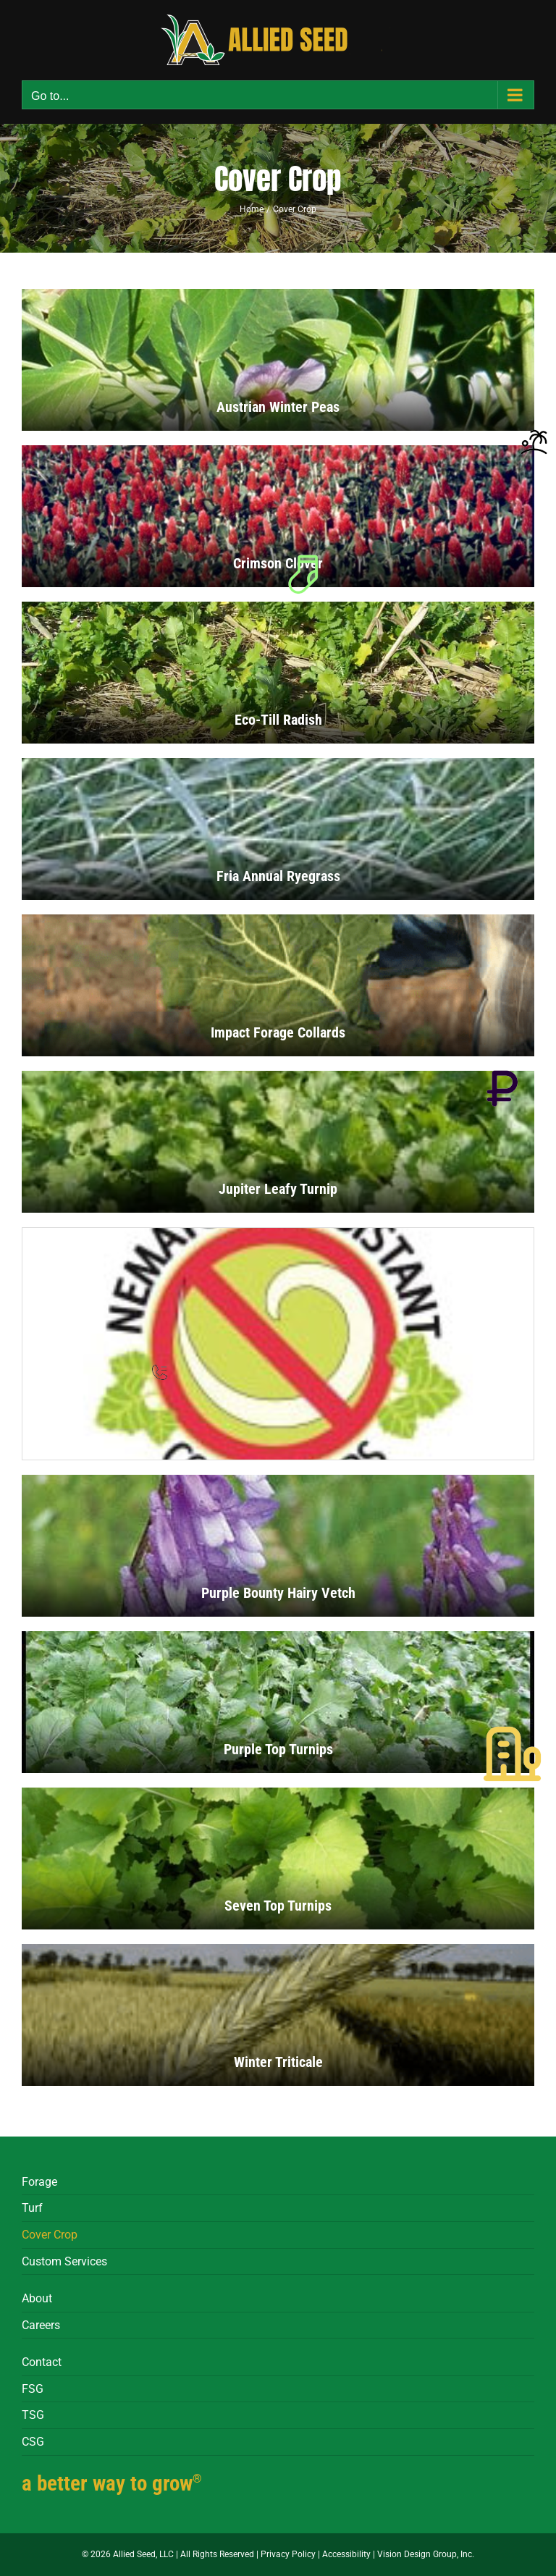  What do you see at coordinates (512, 1752) in the screenshot?
I see `view property listings` at bounding box center [512, 1752].